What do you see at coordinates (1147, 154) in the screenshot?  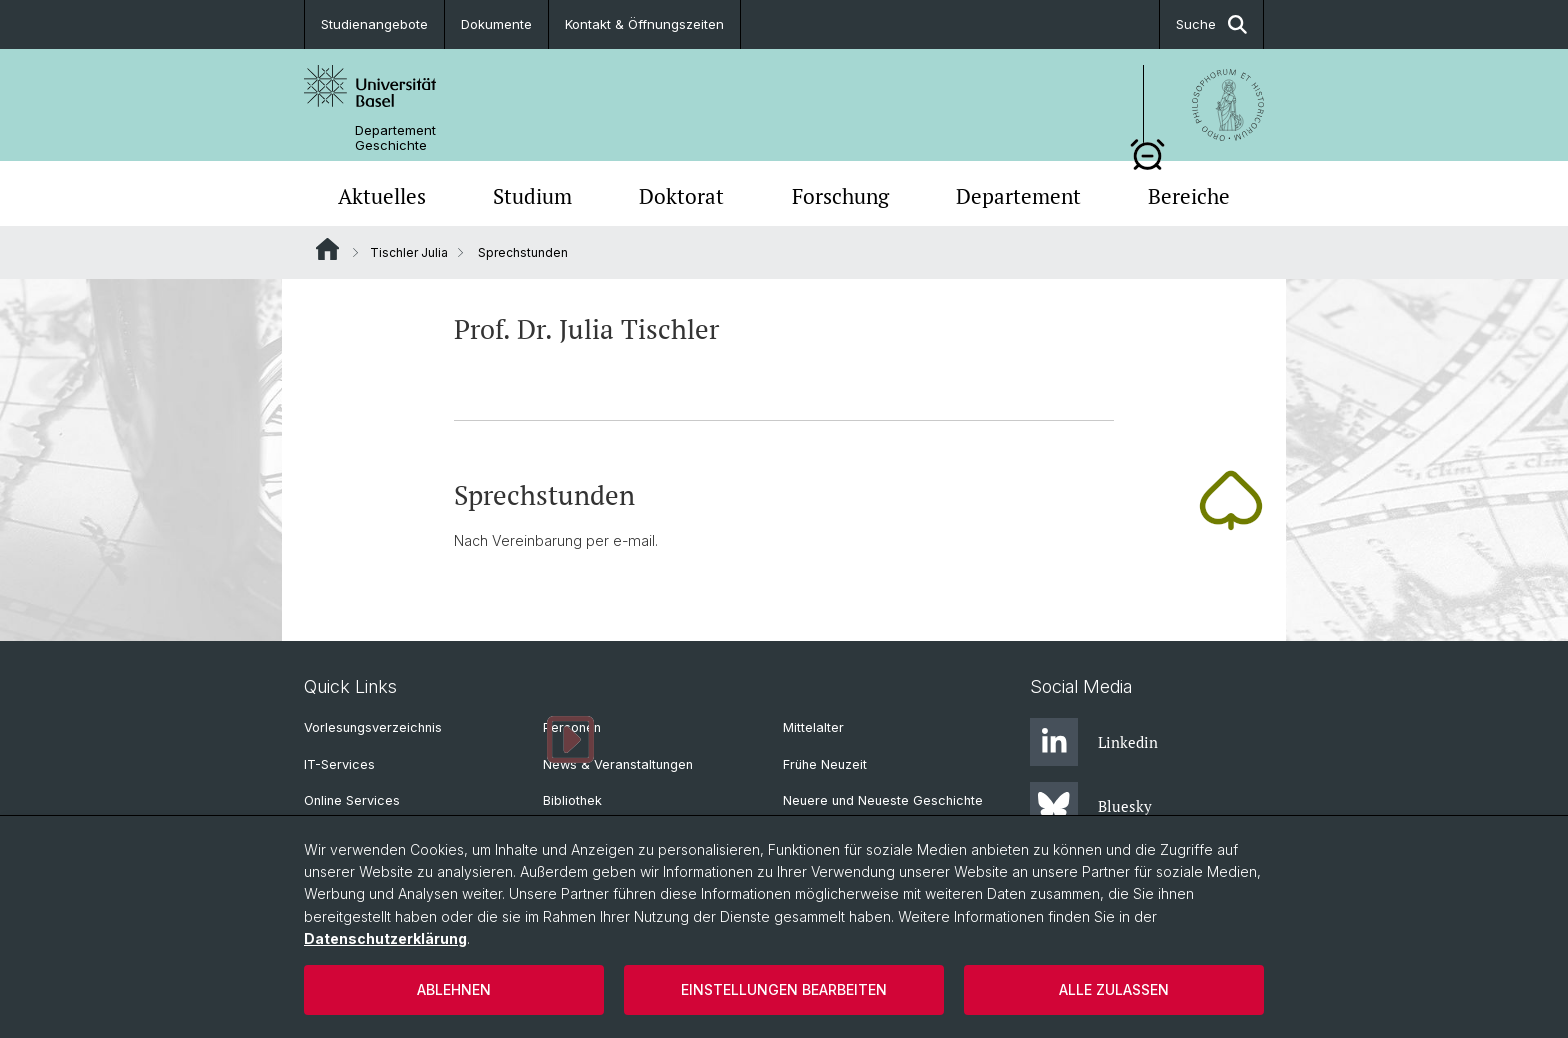 I see `remove or delete an alarm` at bounding box center [1147, 154].